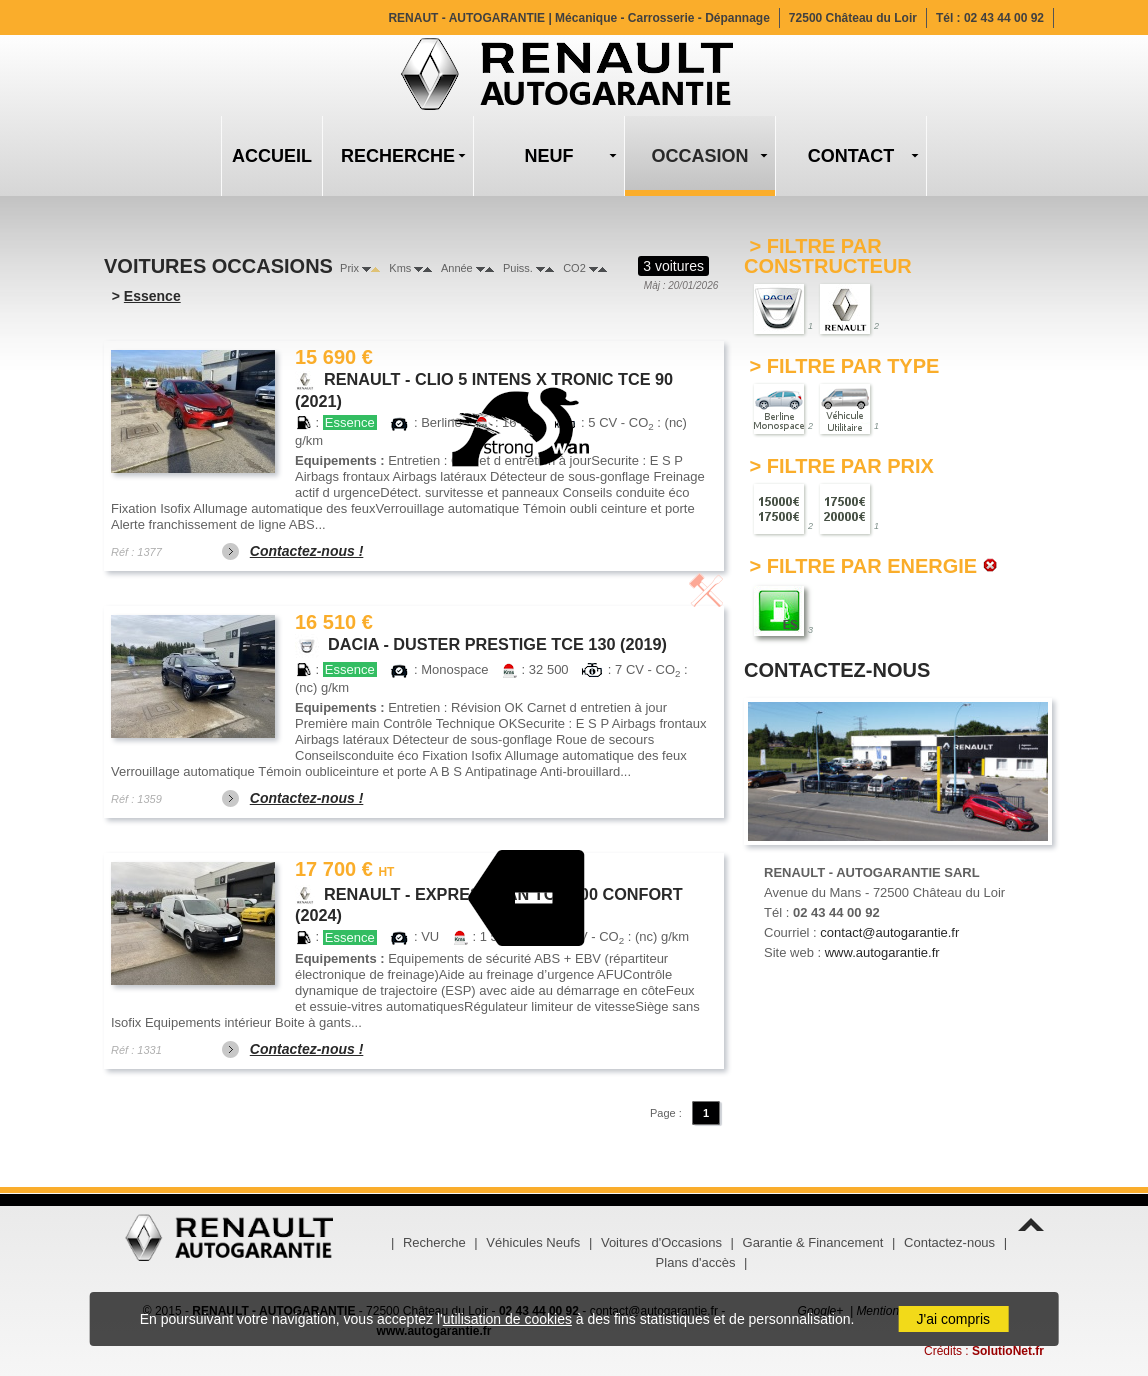 This screenshot has height=1376, width=1148. I want to click on textpattern CMS logo, so click(706, 590).